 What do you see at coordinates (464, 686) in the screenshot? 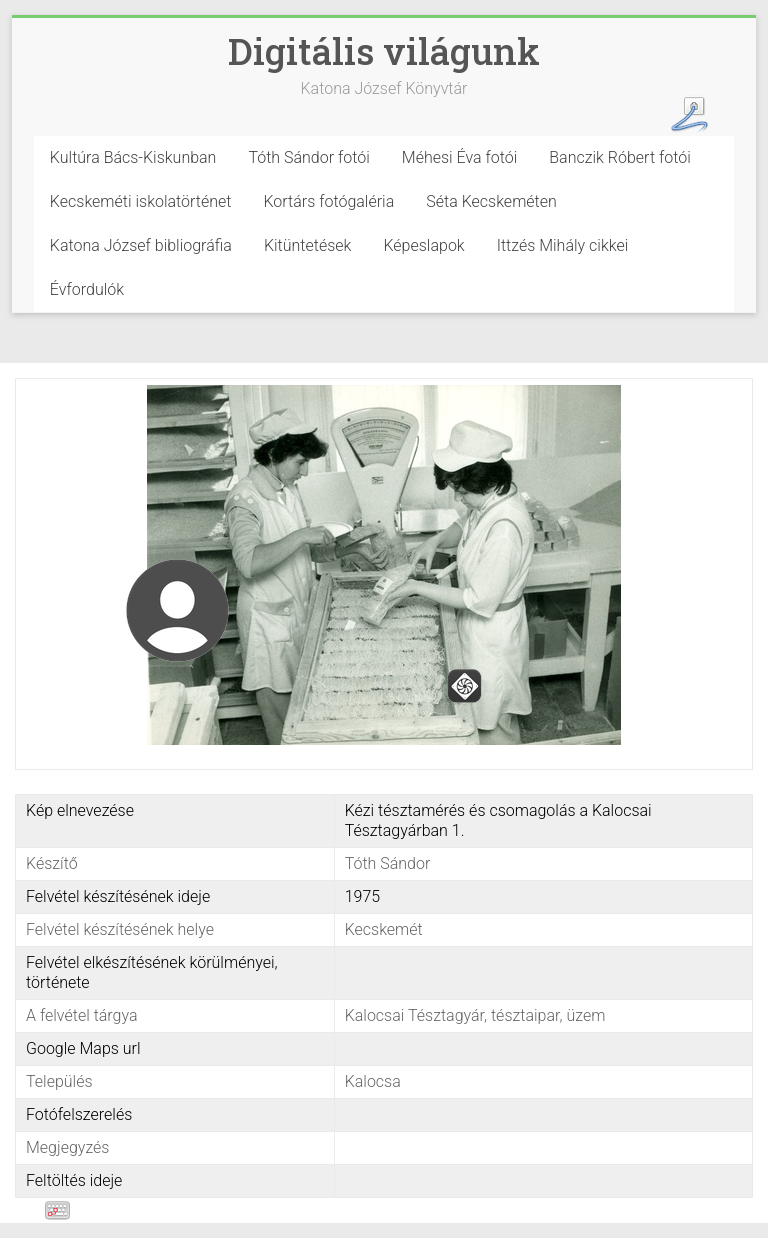
I see `open engineering or developer settings` at bounding box center [464, 686].